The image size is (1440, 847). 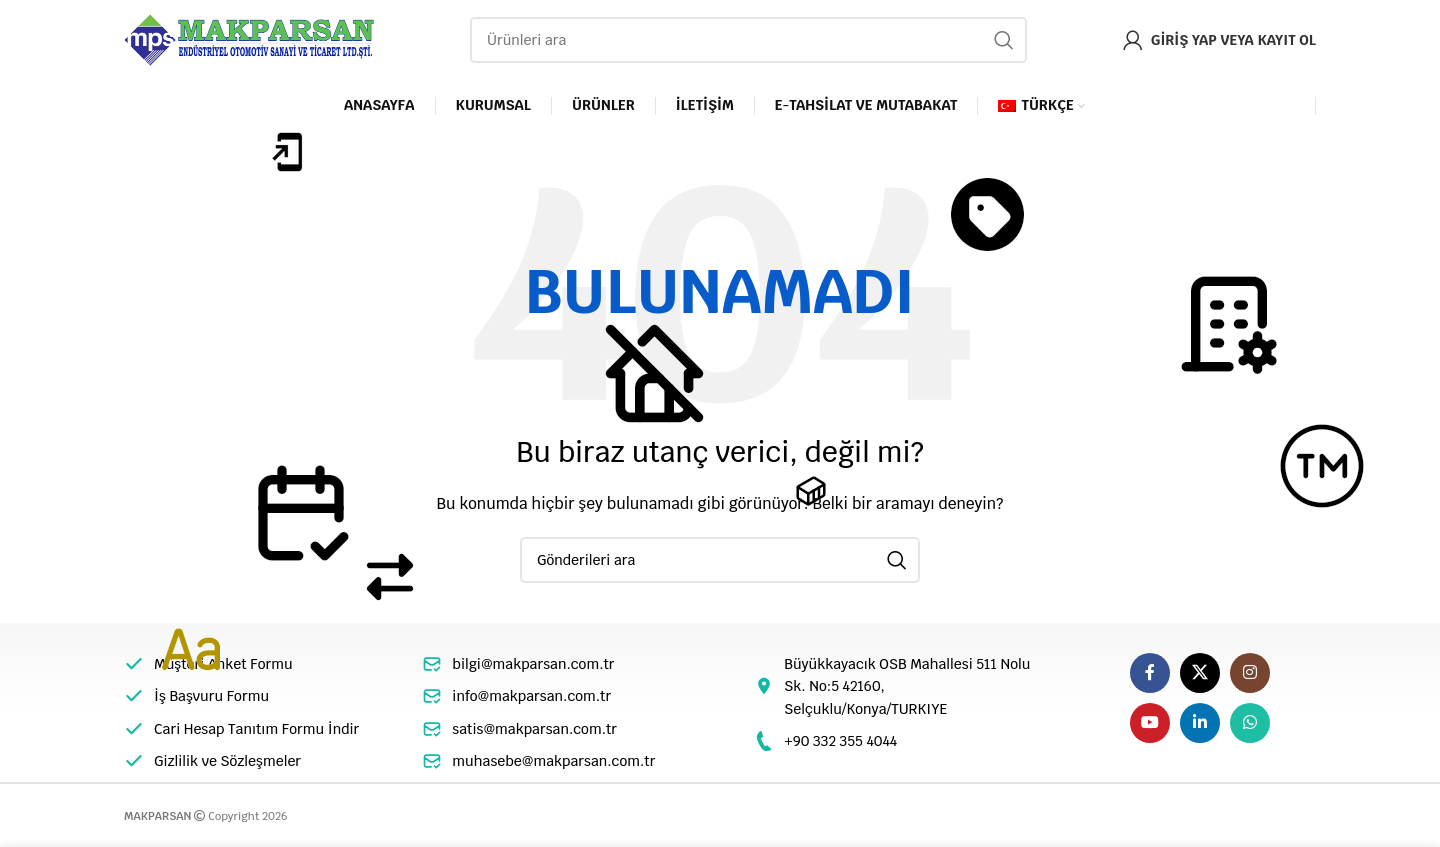 I want to click on indicates trademarked content or branding, so click(x=1322, y=466).